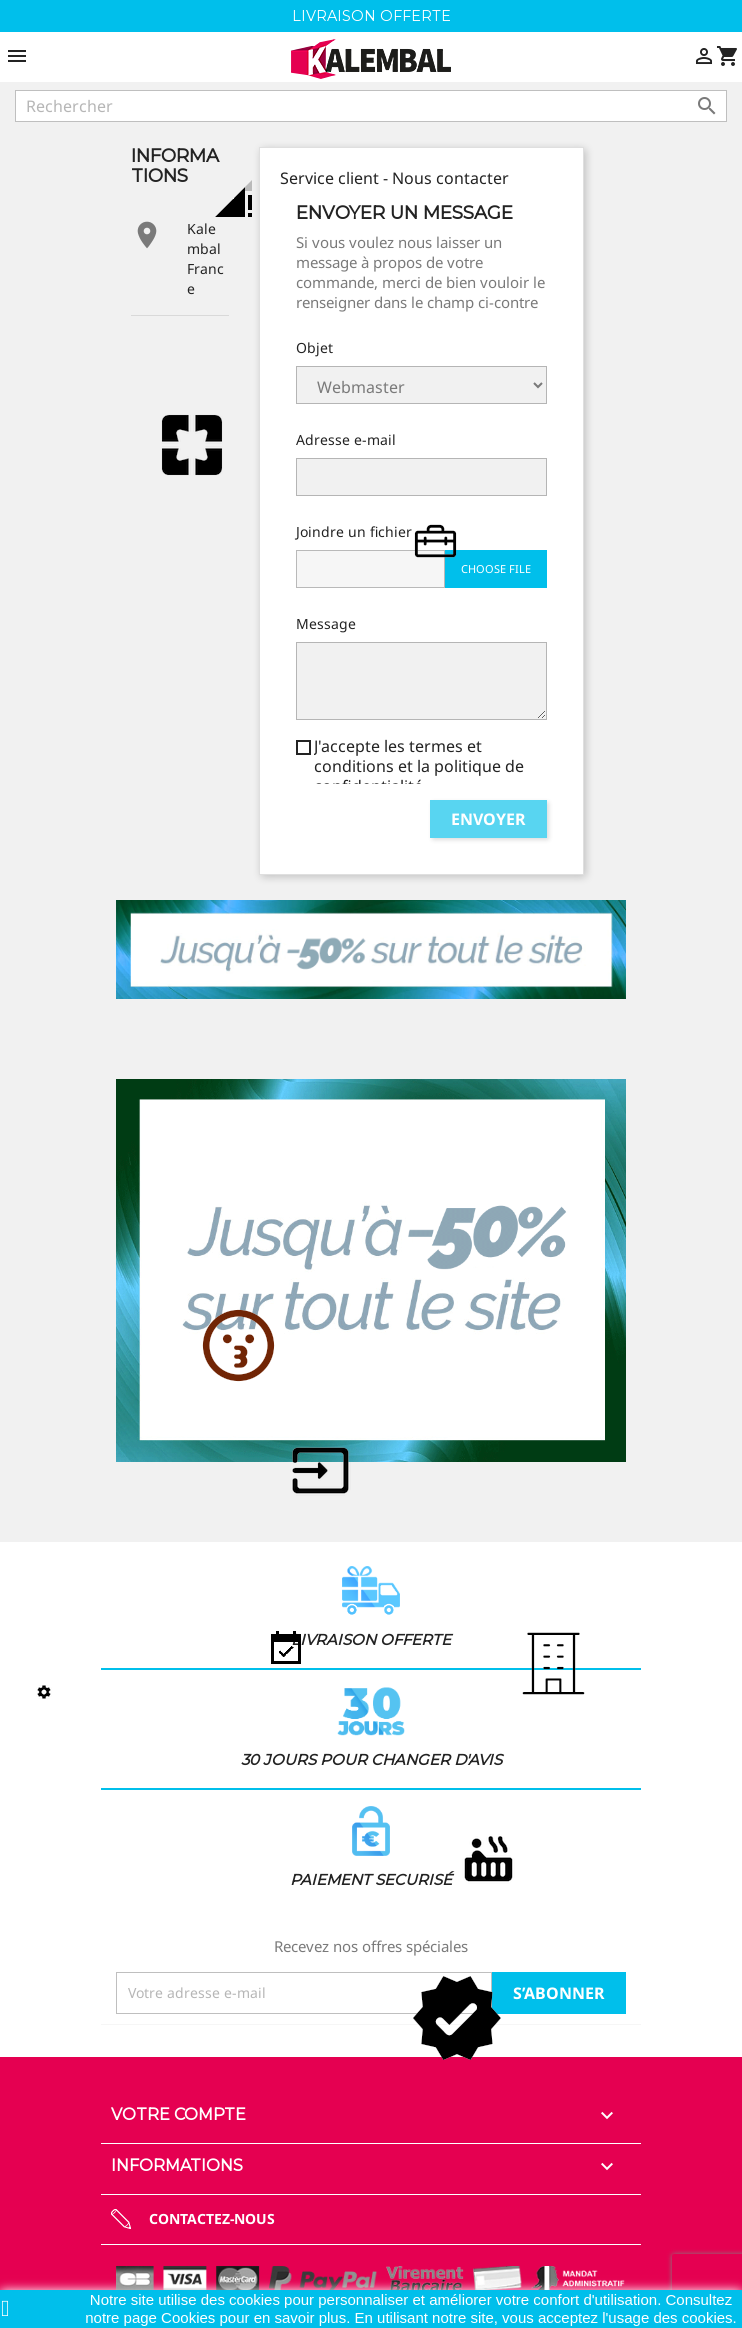 The height and width of the screenshot is (2328, 742). Describe the element at coordinates (233, 198) in the screenshot. I see `indicates cellular signal with no internet connection` at that location.